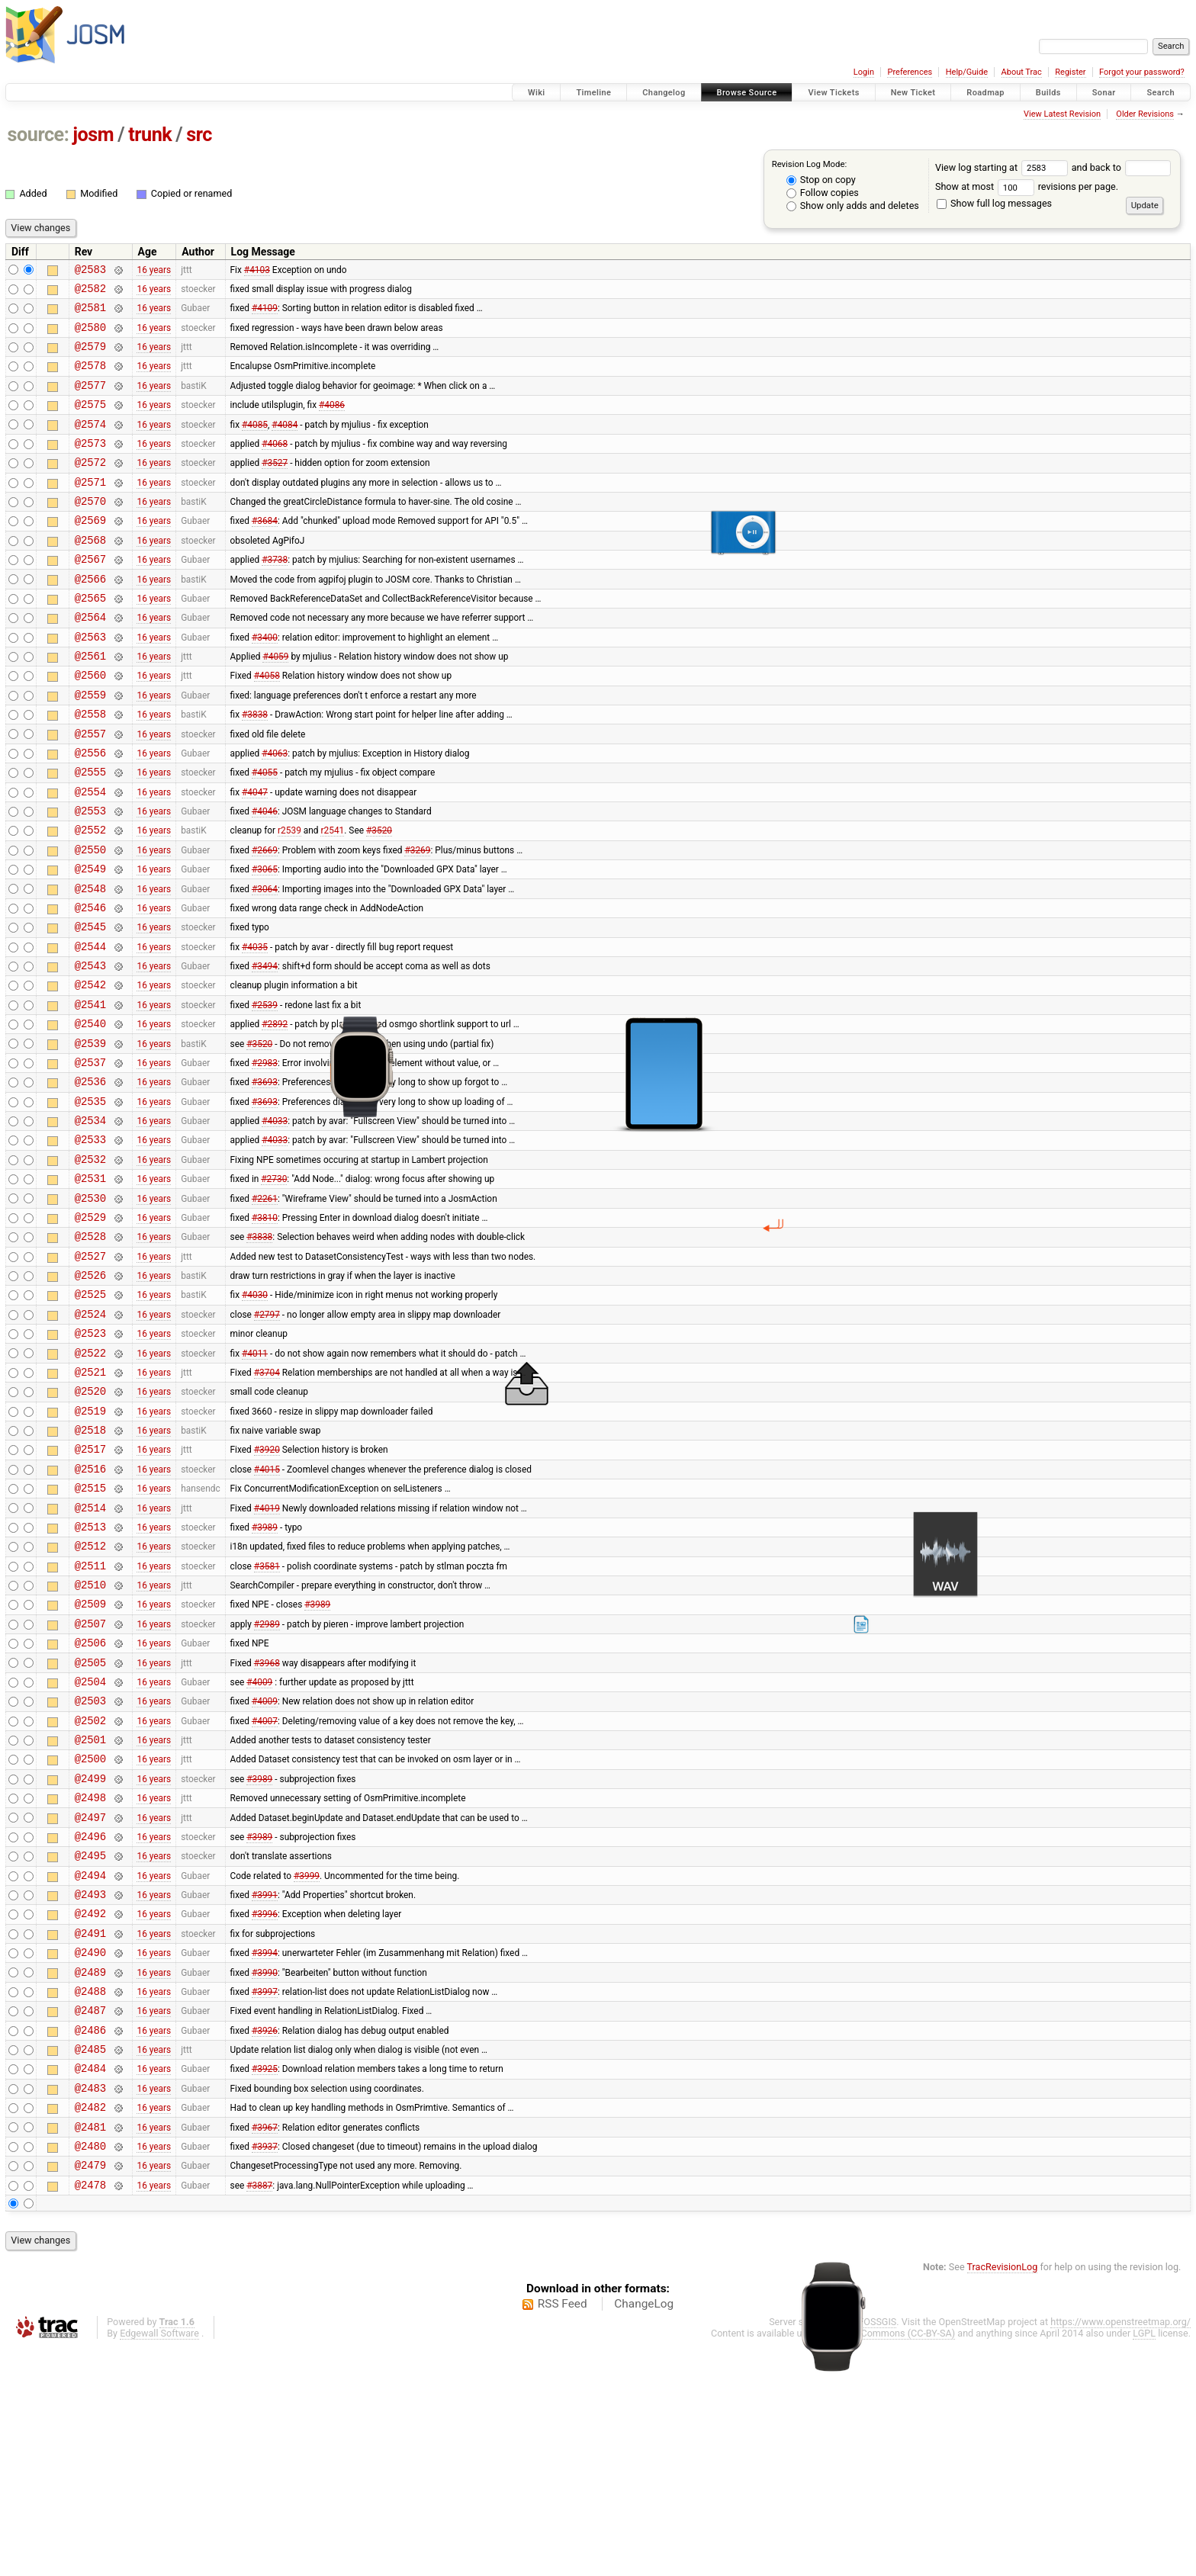 The height and width of the screenshot is (2576, 1196). Describe the element at coordinates (664, 1062) in the screenshot. I see `represents a connected iPad Mini device` at that location.